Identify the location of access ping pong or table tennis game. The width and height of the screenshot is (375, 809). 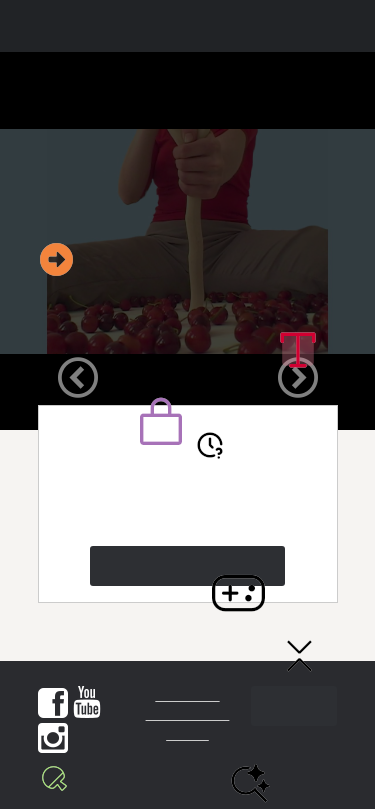
(54, 778).